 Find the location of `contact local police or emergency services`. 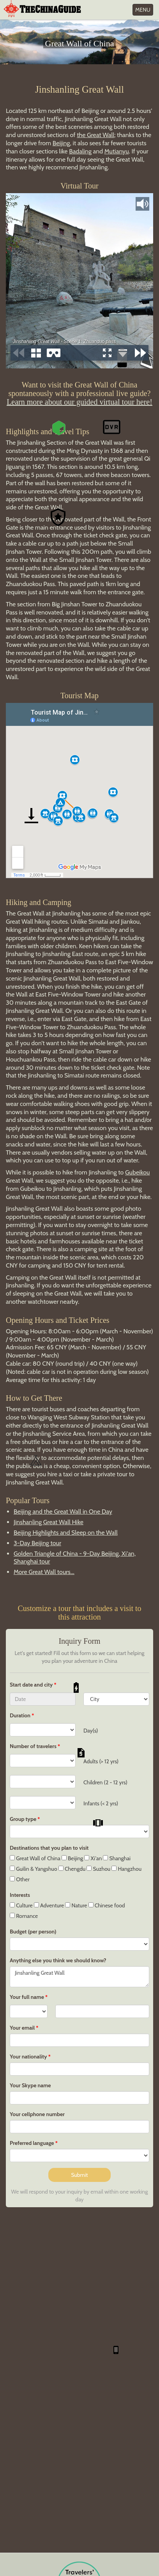

contact local police or emergency services is located at coordinates (58, 517).